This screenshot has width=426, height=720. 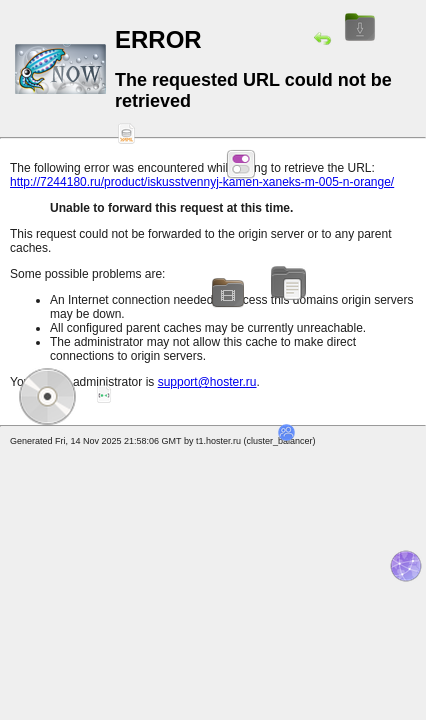 What do you see at coordinates (126, 133) in the screenshot?
I see `a yaml configuration file` at bounding box center [126, 133].